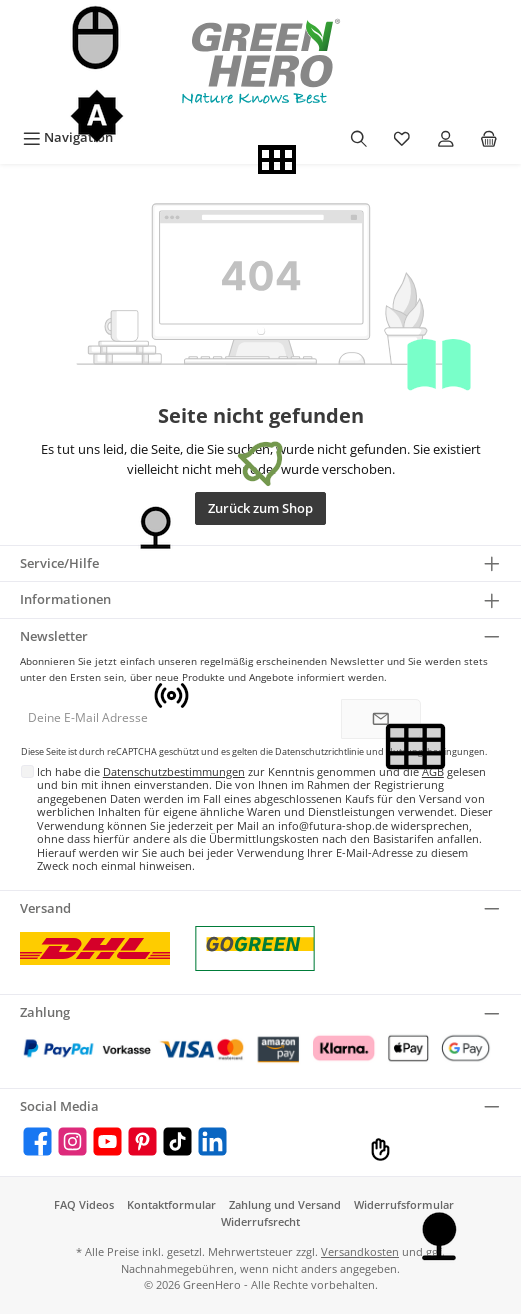 This screenshot has width=521, height=1314. Describe the element at coordinates (260, 463) in the screenshot. I see `active notification alert` at that location.